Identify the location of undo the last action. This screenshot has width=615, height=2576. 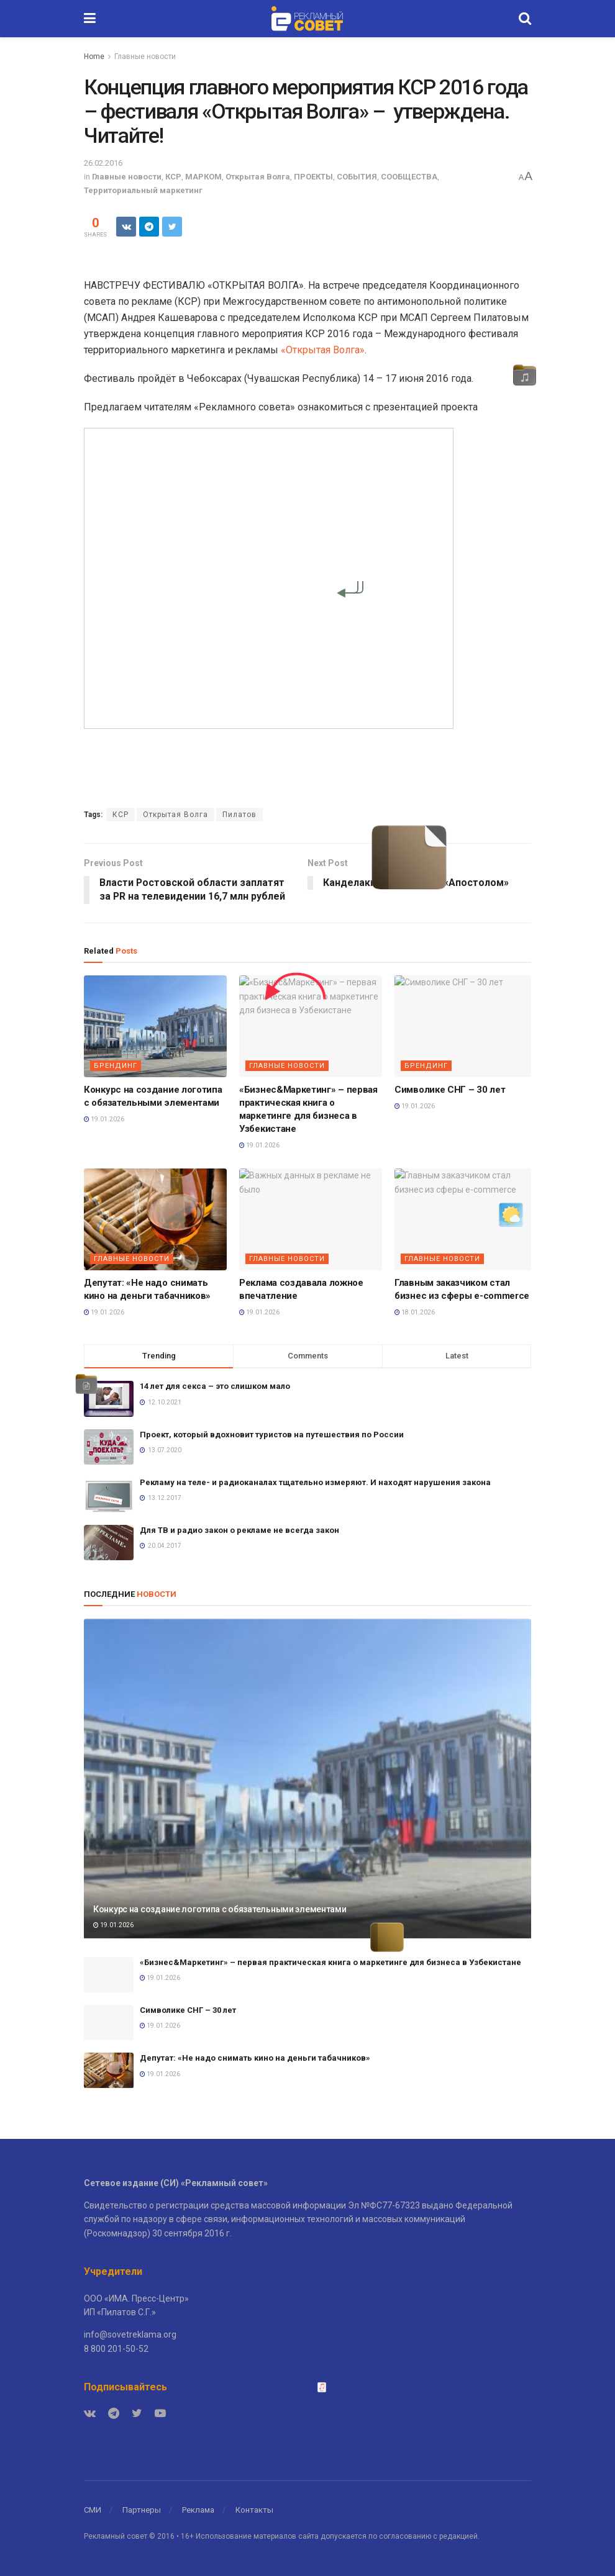
(295, 986).